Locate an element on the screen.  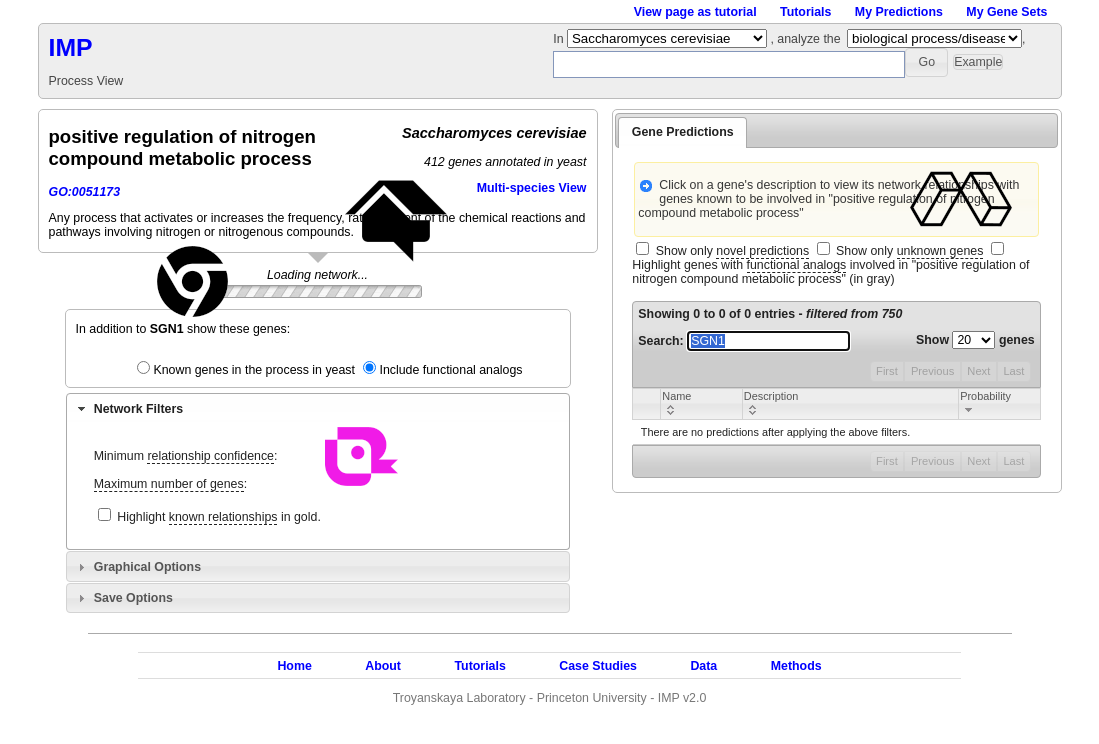
open Google Chrome browser is located at coordinates (192, 281).